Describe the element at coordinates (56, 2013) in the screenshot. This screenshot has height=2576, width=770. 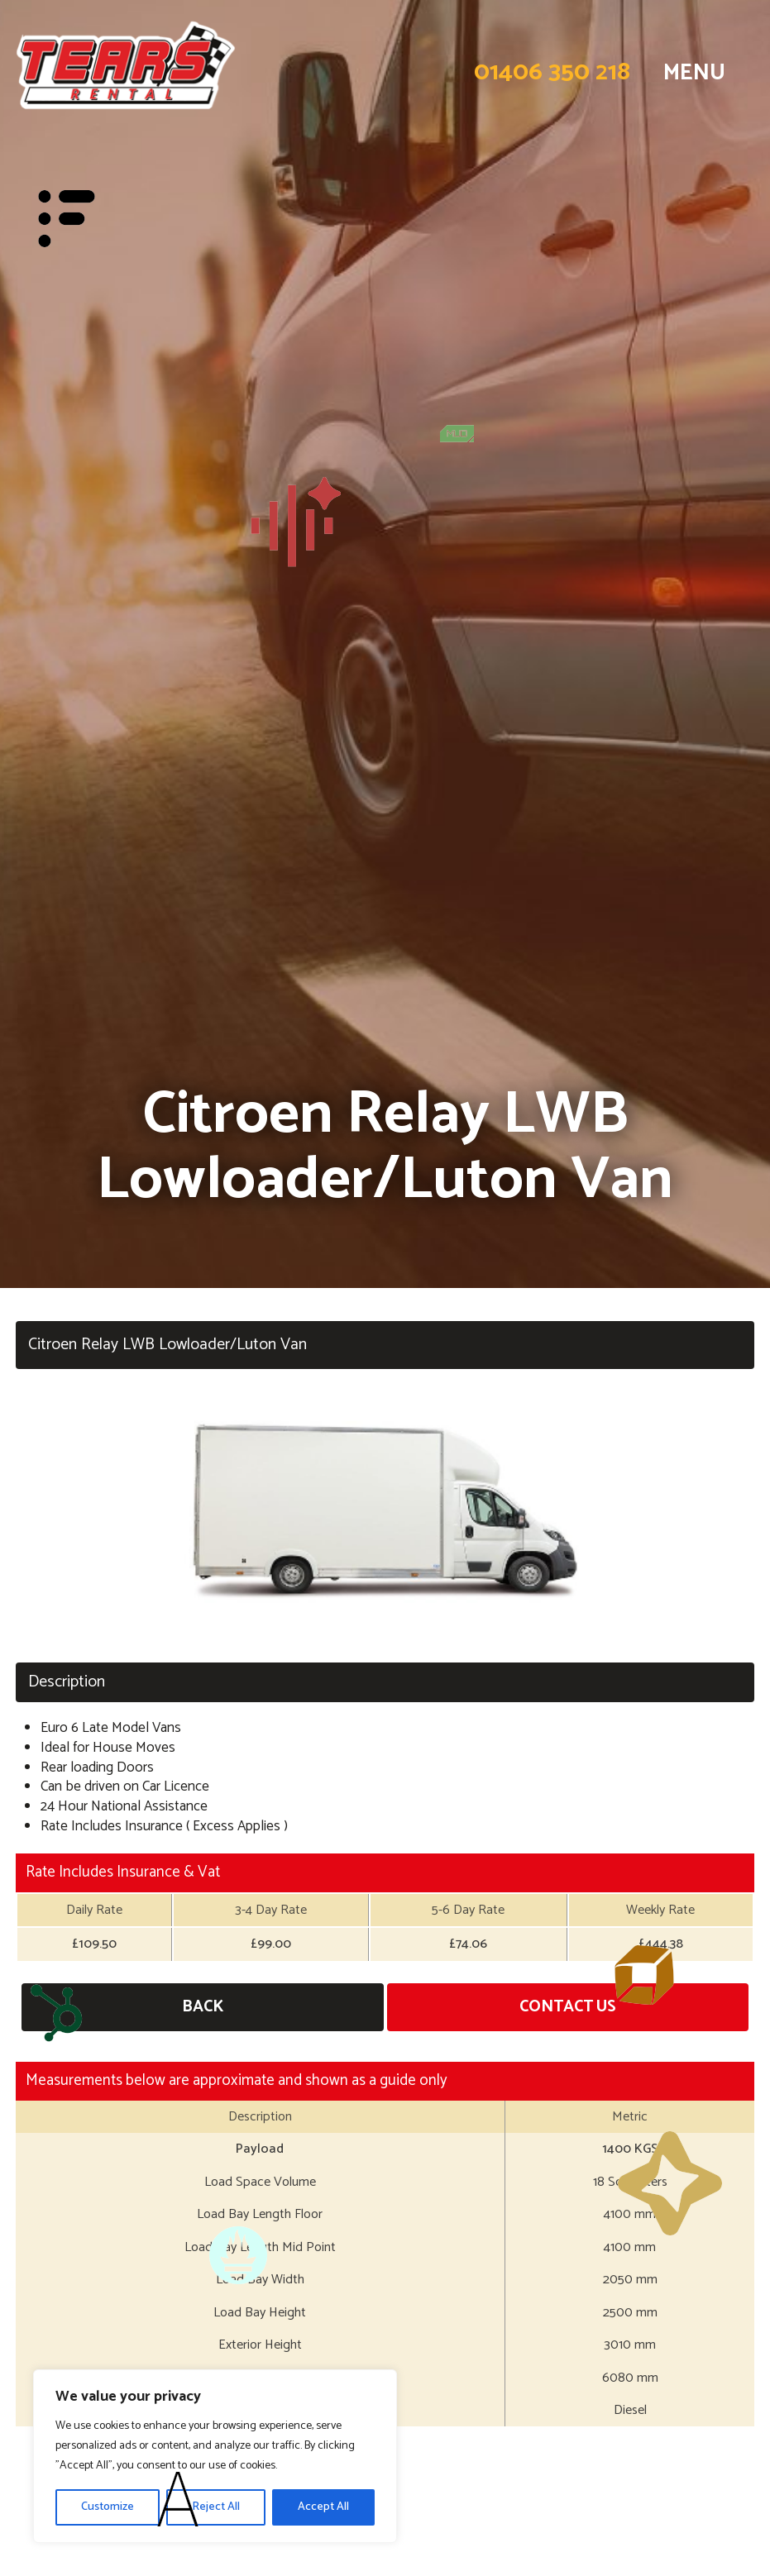
I see `open HubSpot integration` at that location.